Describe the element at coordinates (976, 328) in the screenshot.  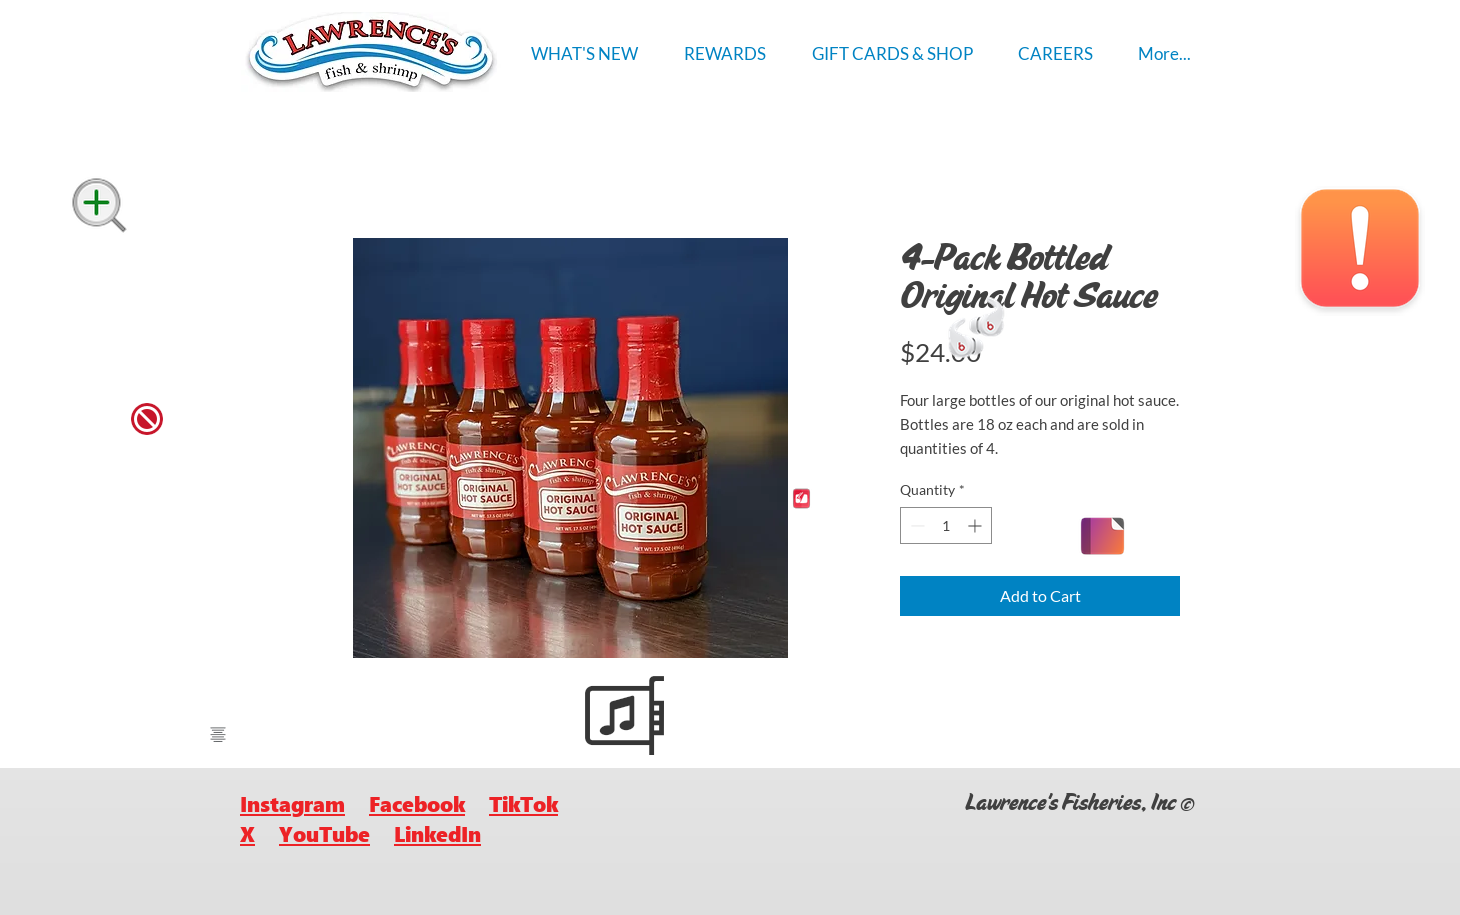
I see `beats fit pro earbuds bluetooth device` at that location.